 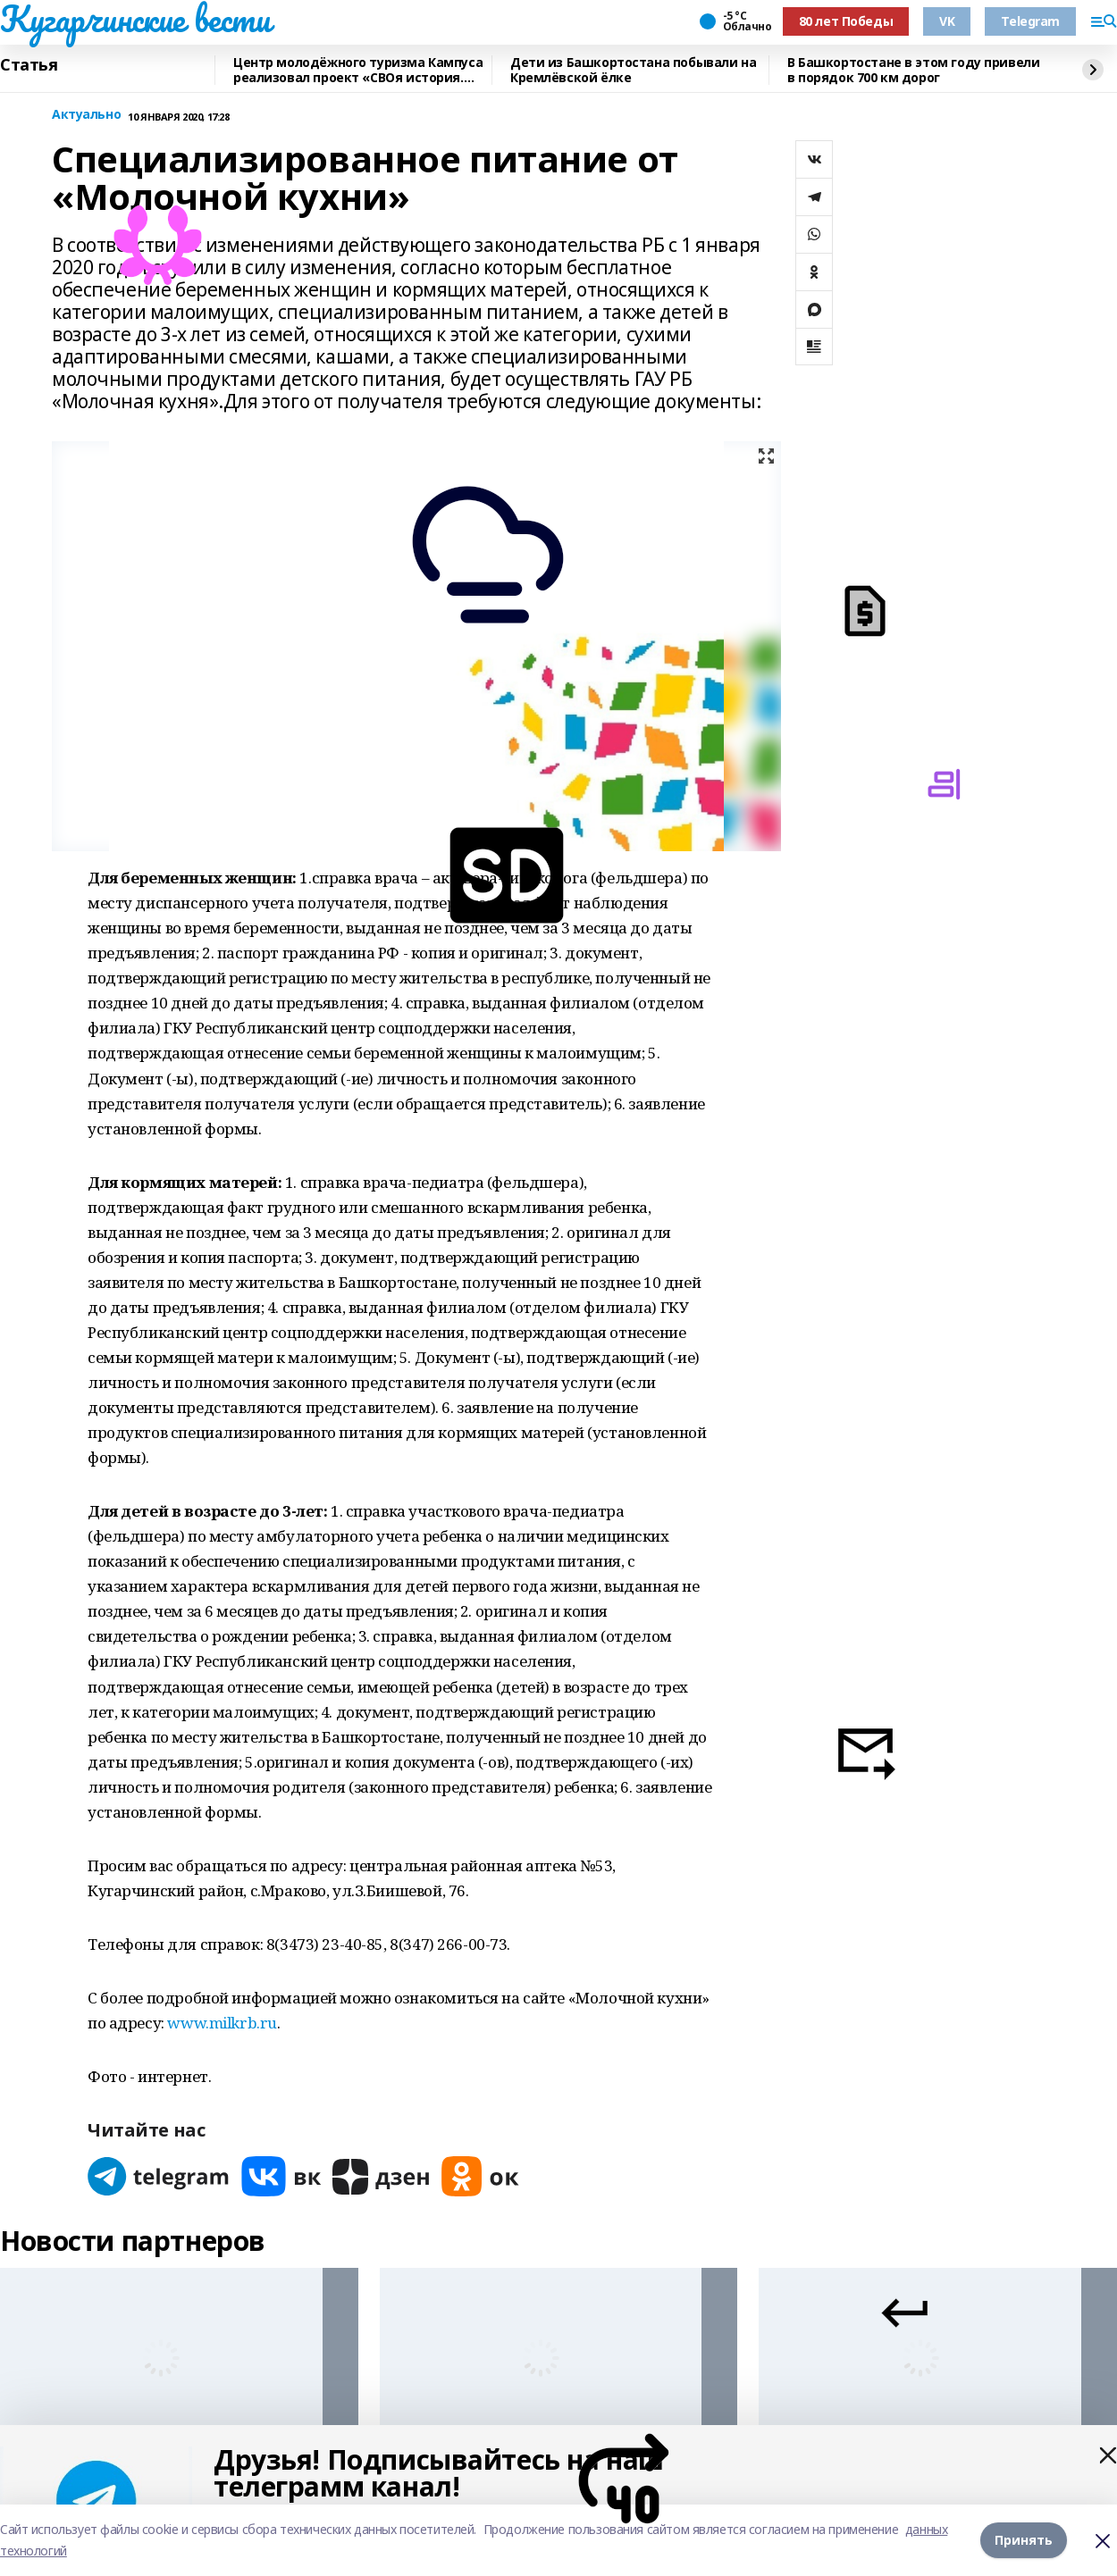 I want to click on submit or confirm text input, so click(x=905, y=2313).